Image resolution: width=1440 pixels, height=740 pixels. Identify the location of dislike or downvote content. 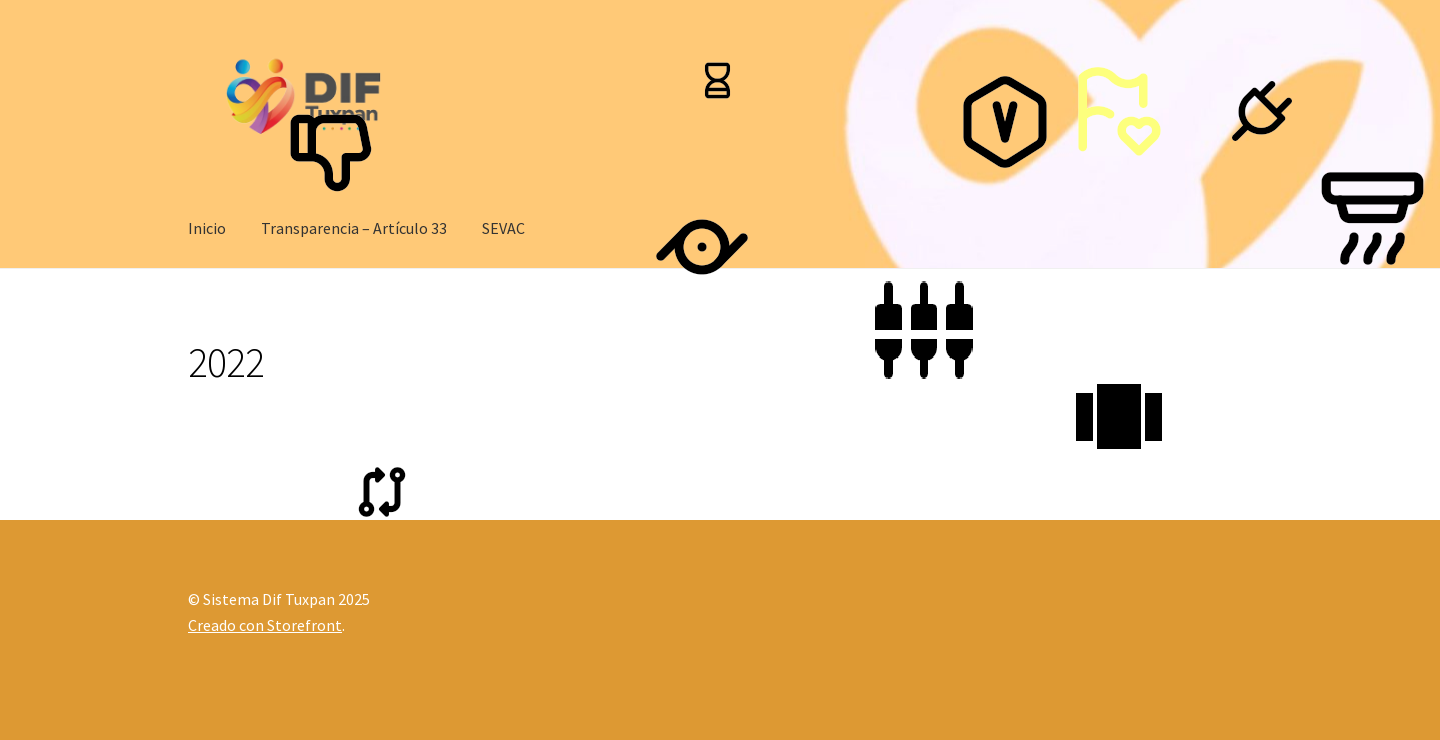
(333, 153).